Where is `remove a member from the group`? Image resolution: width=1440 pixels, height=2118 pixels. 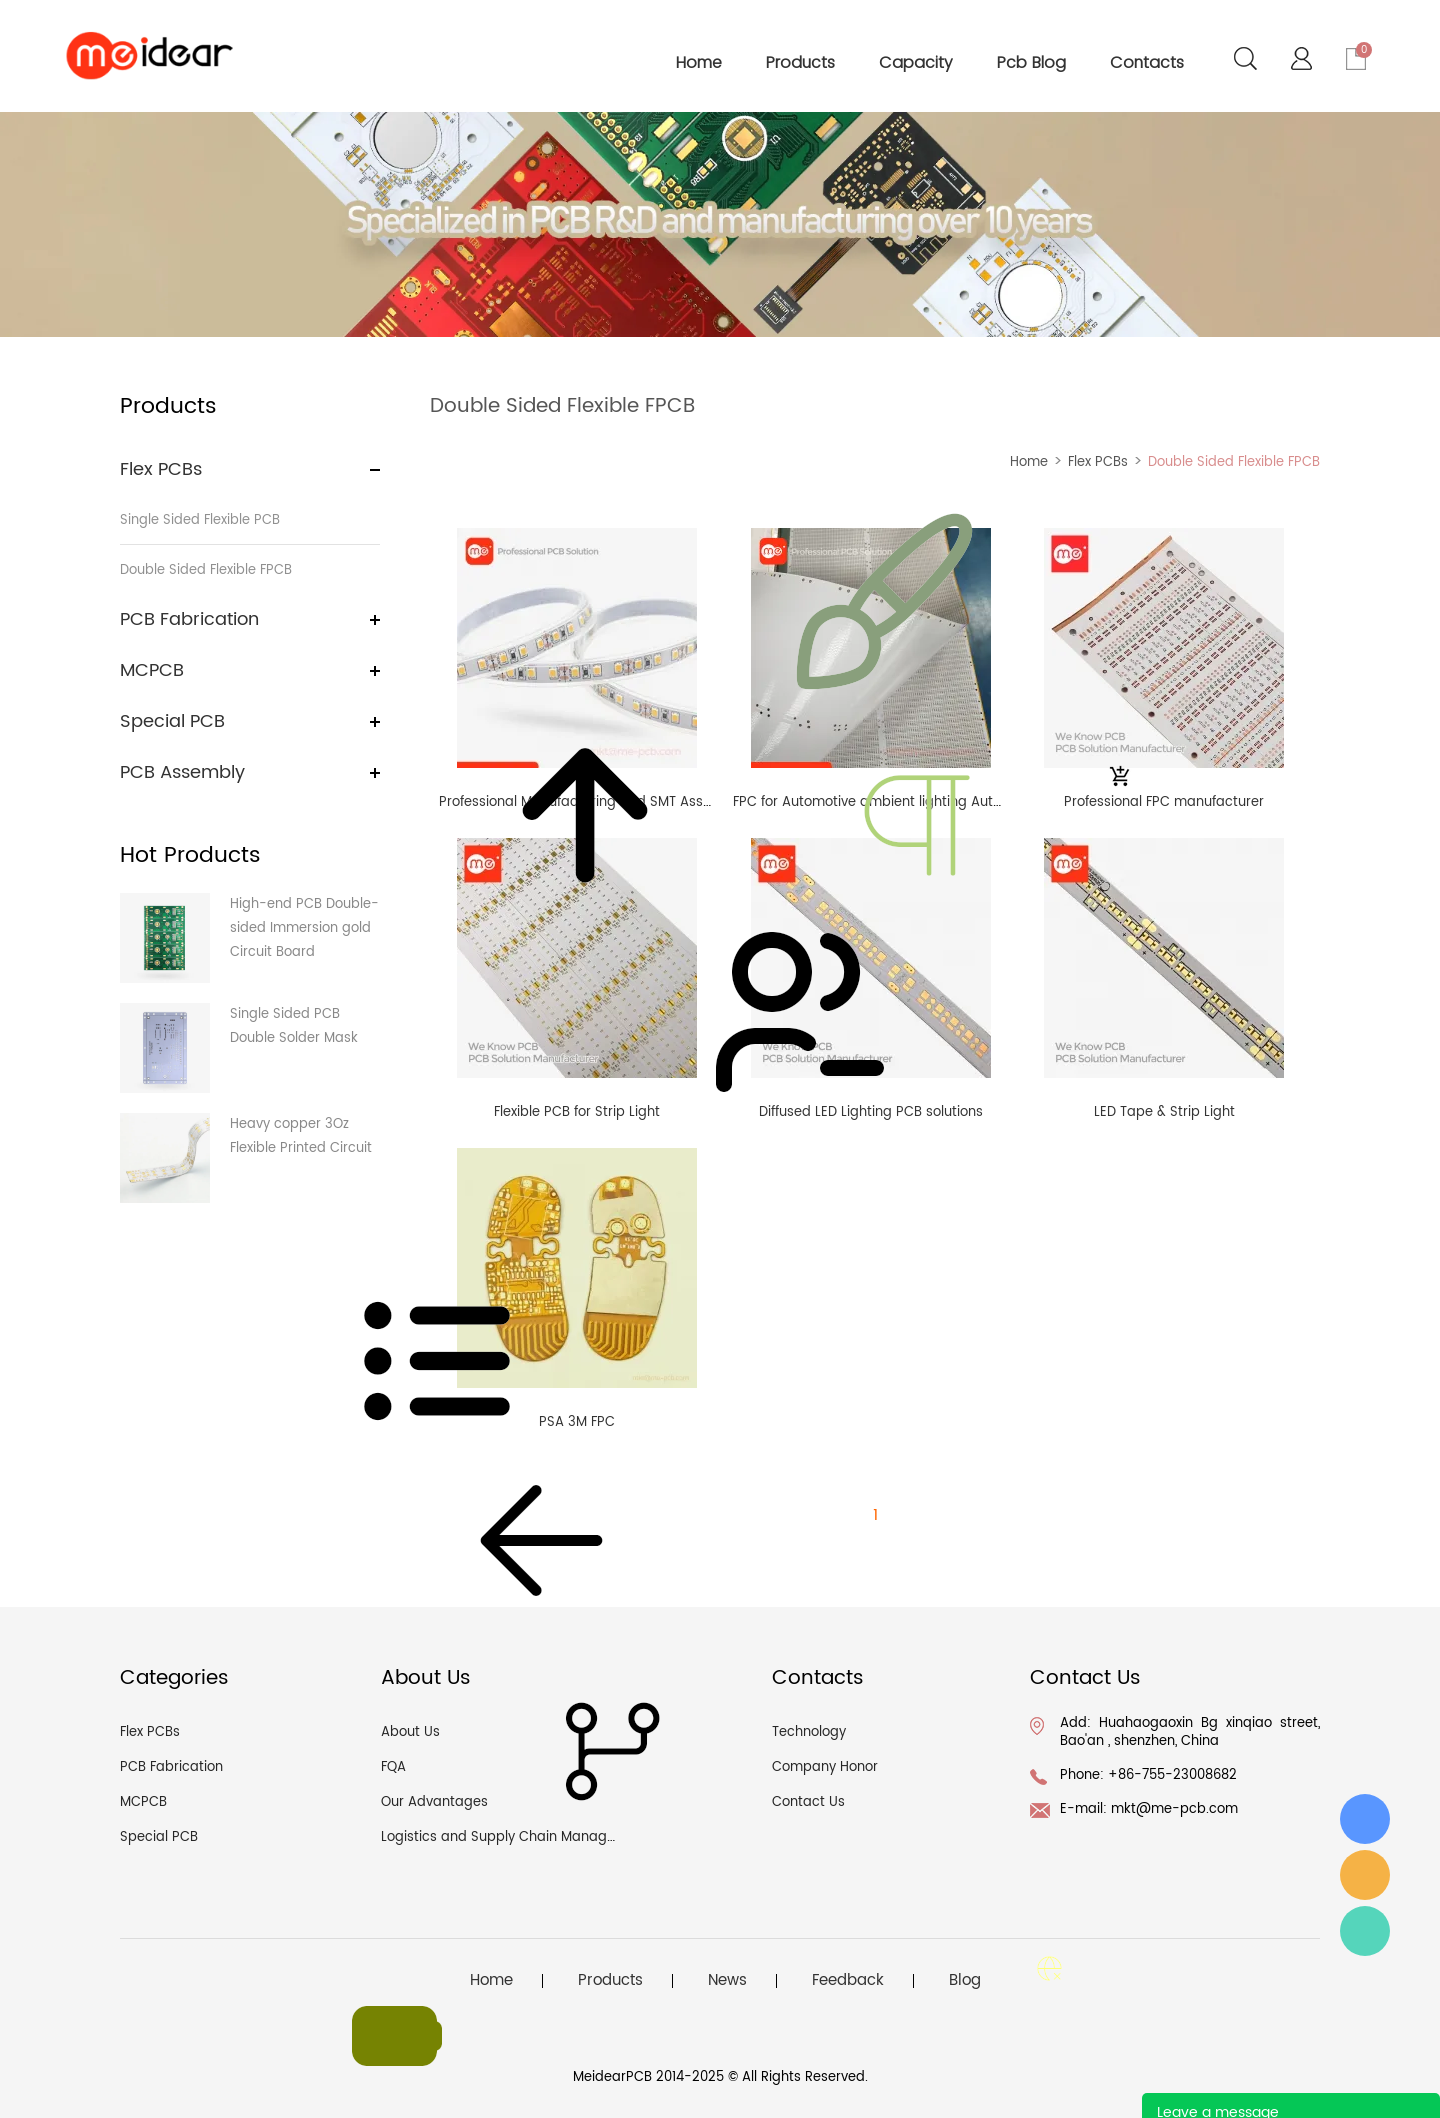 remove a member from the group is located at coordinates (796, 1012).